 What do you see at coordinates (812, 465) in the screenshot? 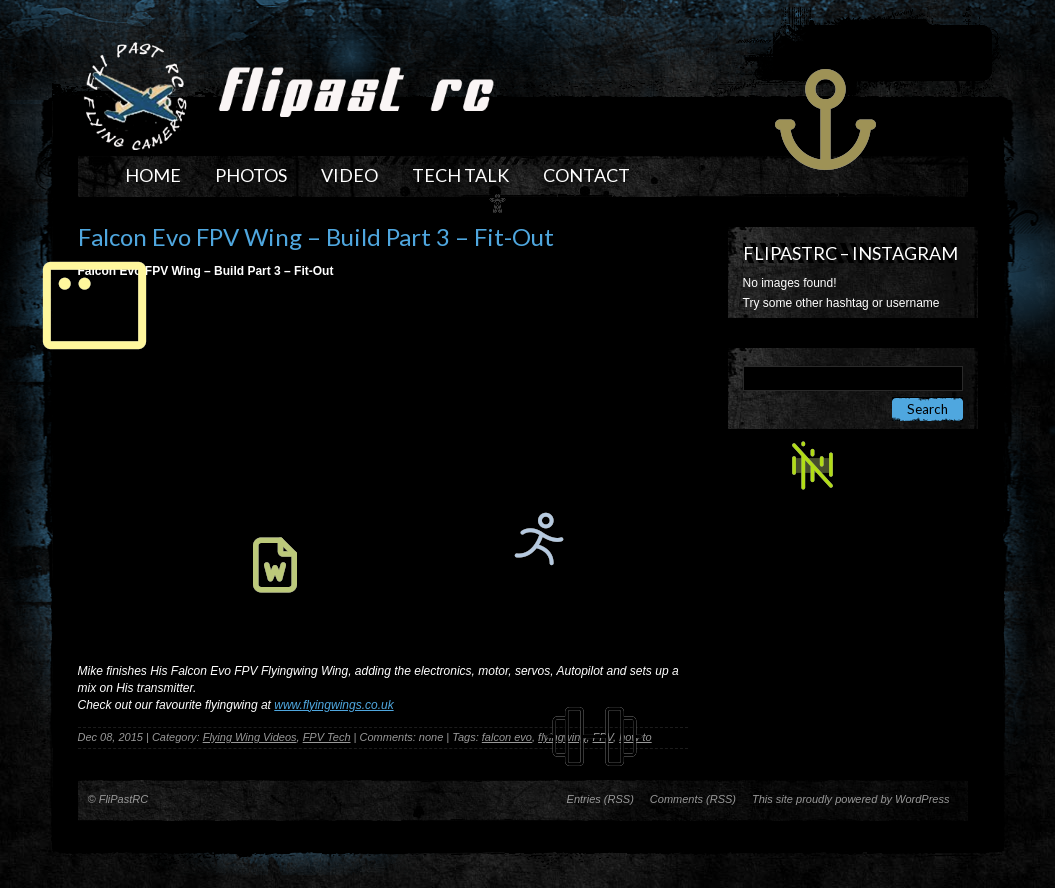
I see `audio waveform disabled or muted` at bounding box center [812, 465].